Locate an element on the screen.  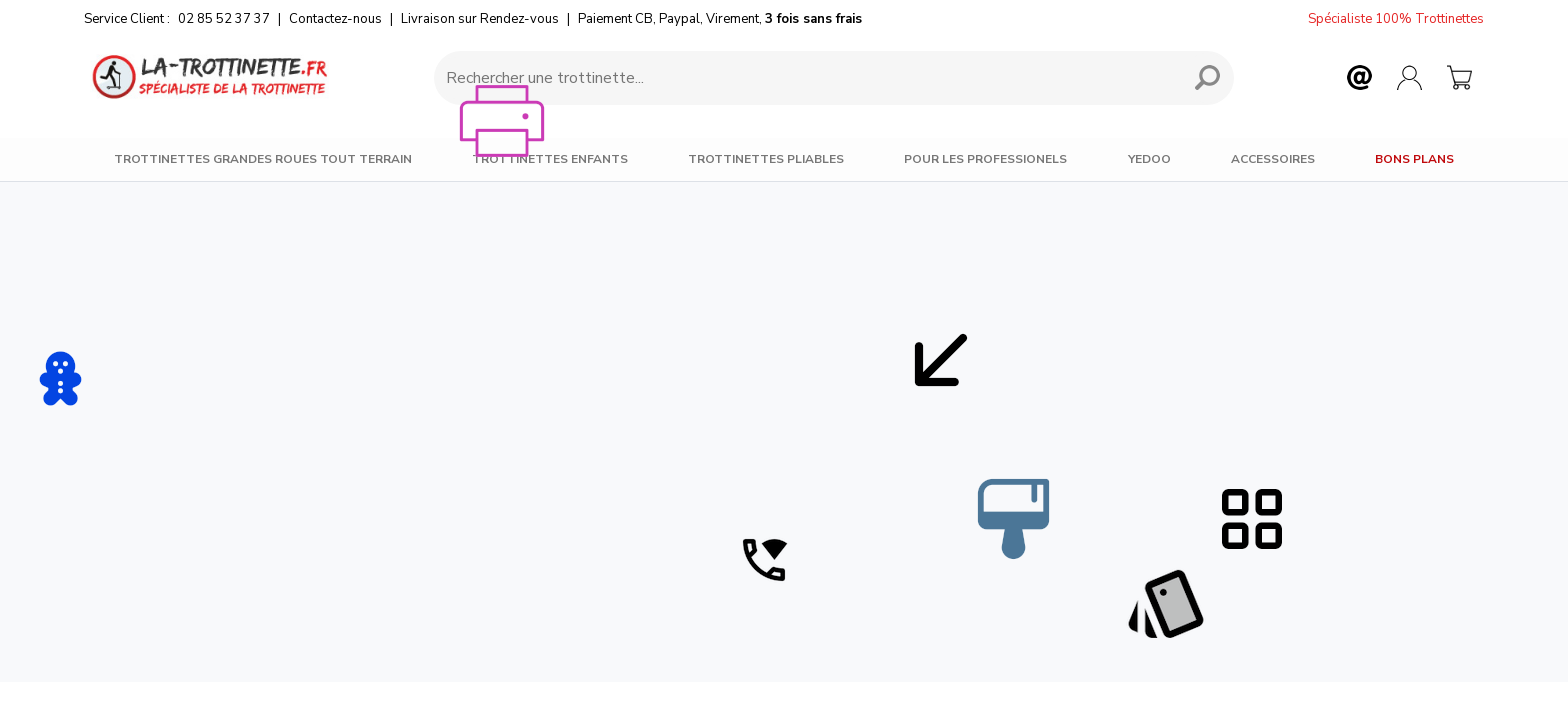
view items in grid layout is located at coordinates (1252, 519).